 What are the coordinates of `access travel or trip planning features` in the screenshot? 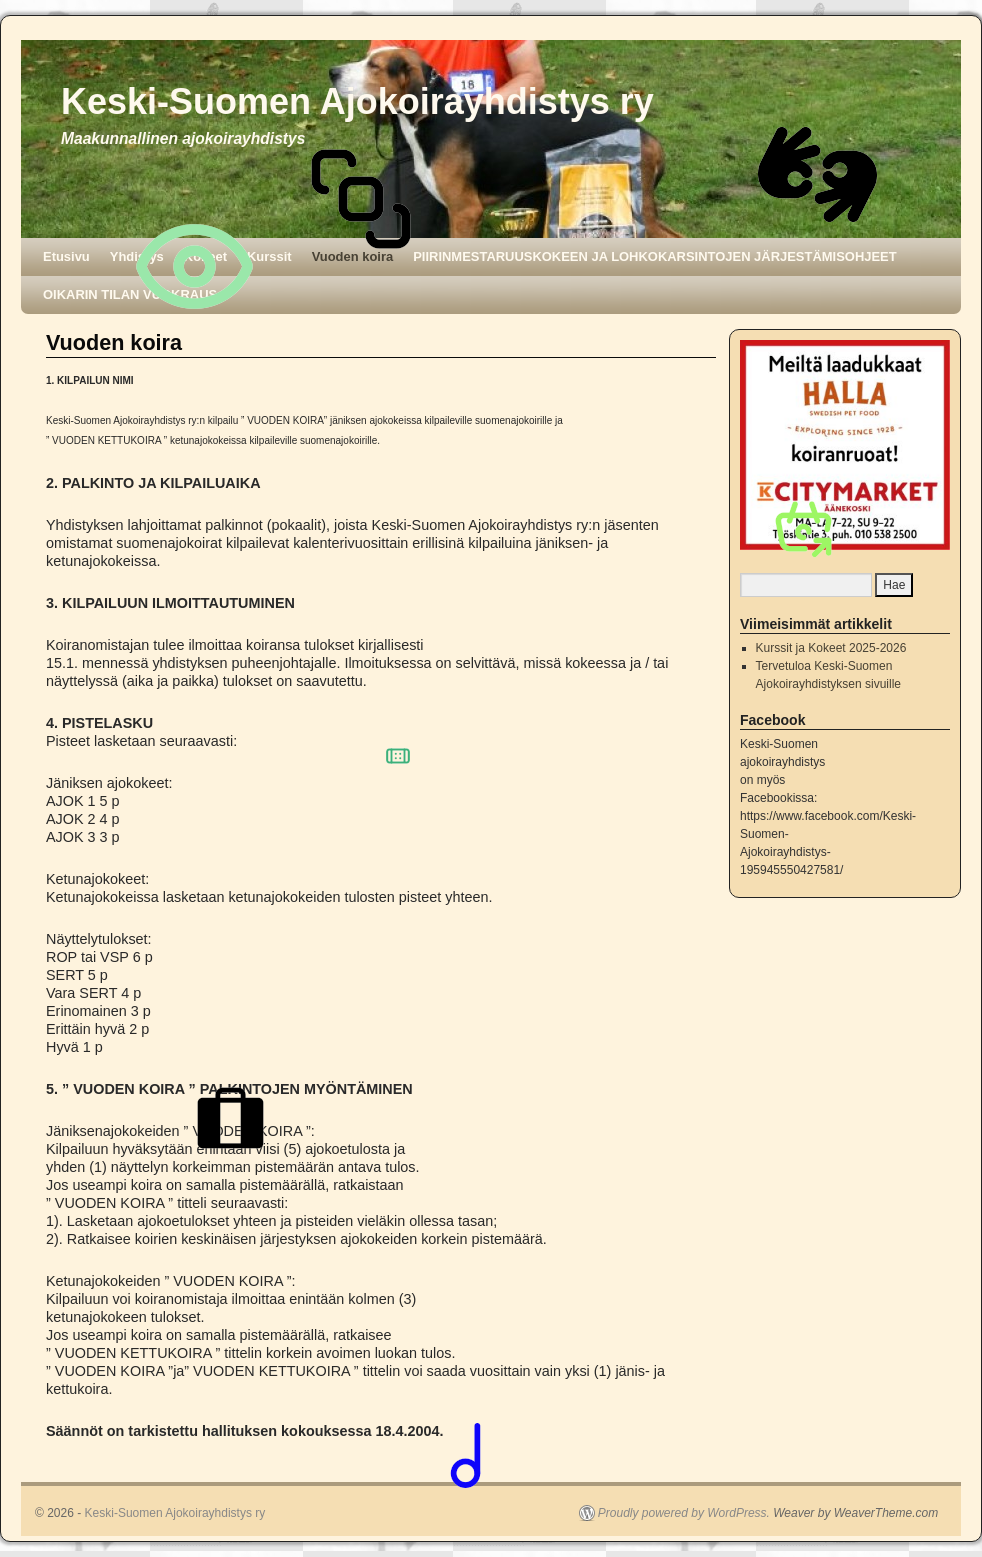 It's located at (230, 1120).